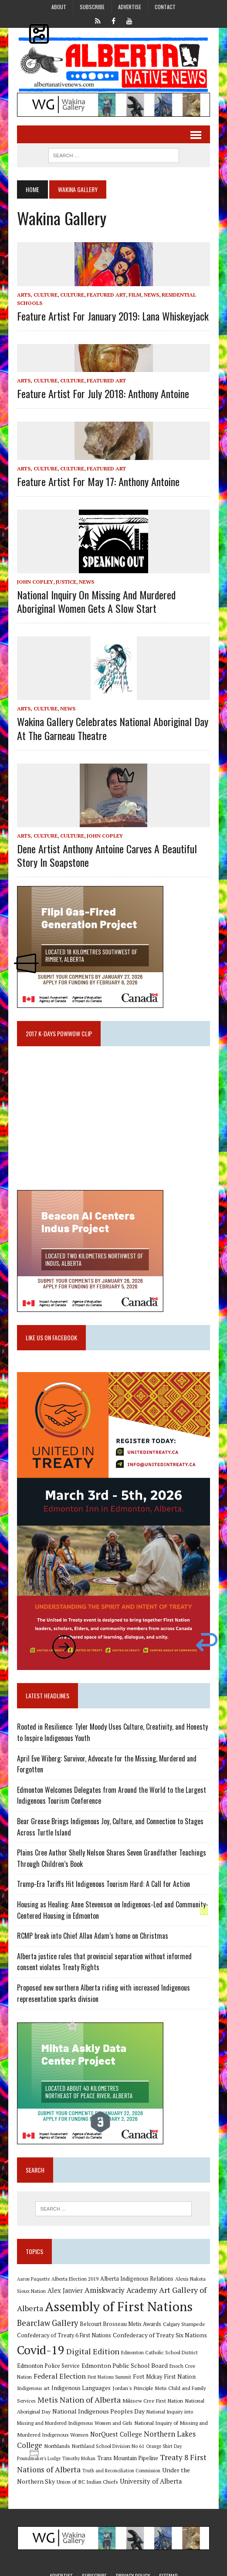 The image size is (227, 2576). Describe the element at coordinates (34, 2453) in the screenshot. I see `manage payment methods` at that location.